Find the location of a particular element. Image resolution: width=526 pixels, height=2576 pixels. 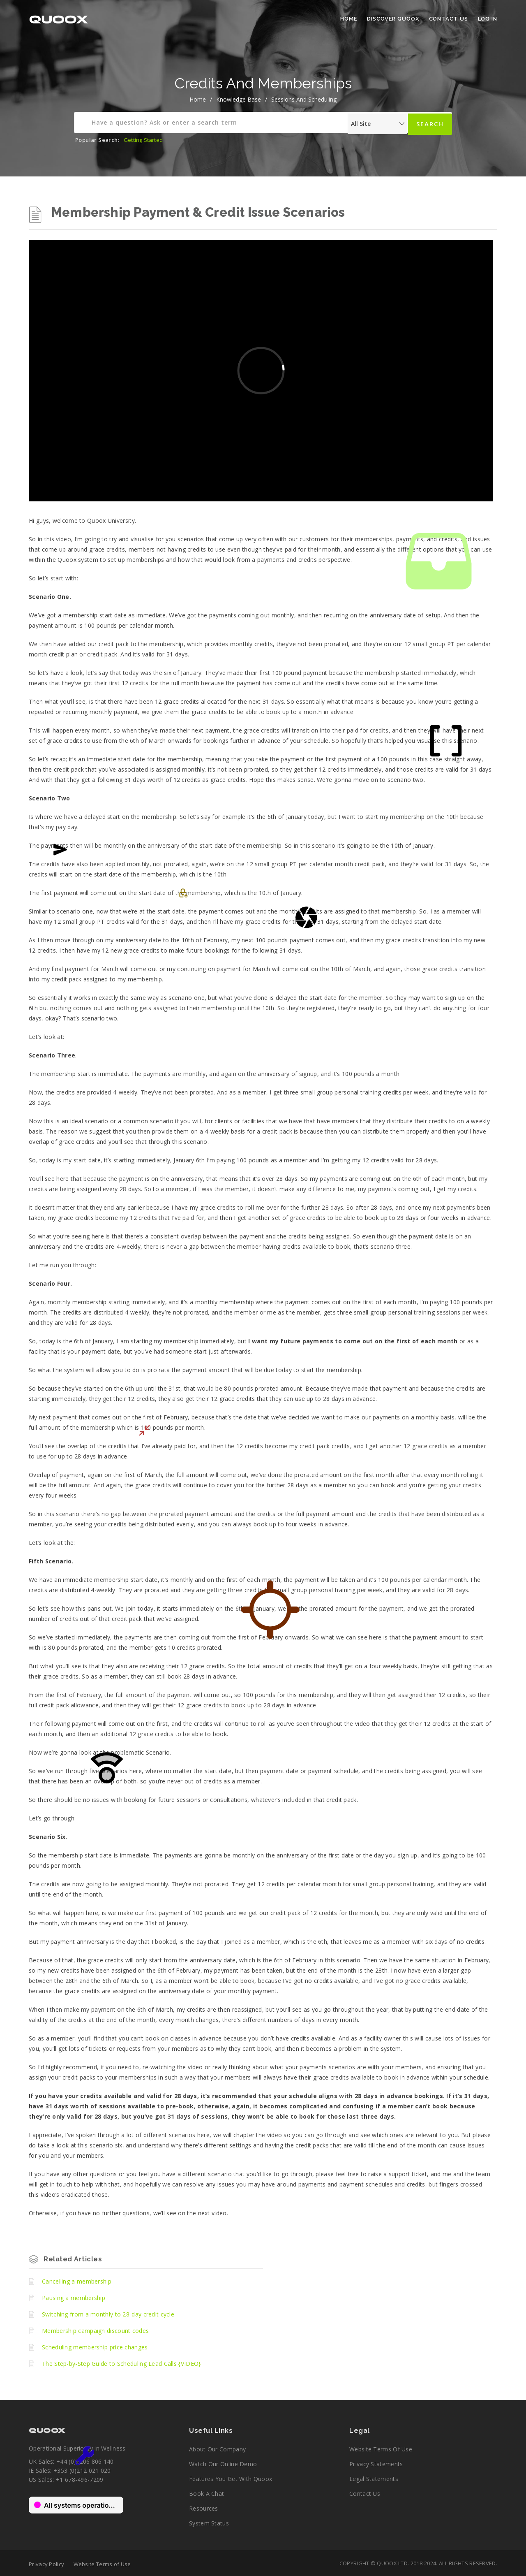

find my current location on the map is located at coordinates (270, 1609).